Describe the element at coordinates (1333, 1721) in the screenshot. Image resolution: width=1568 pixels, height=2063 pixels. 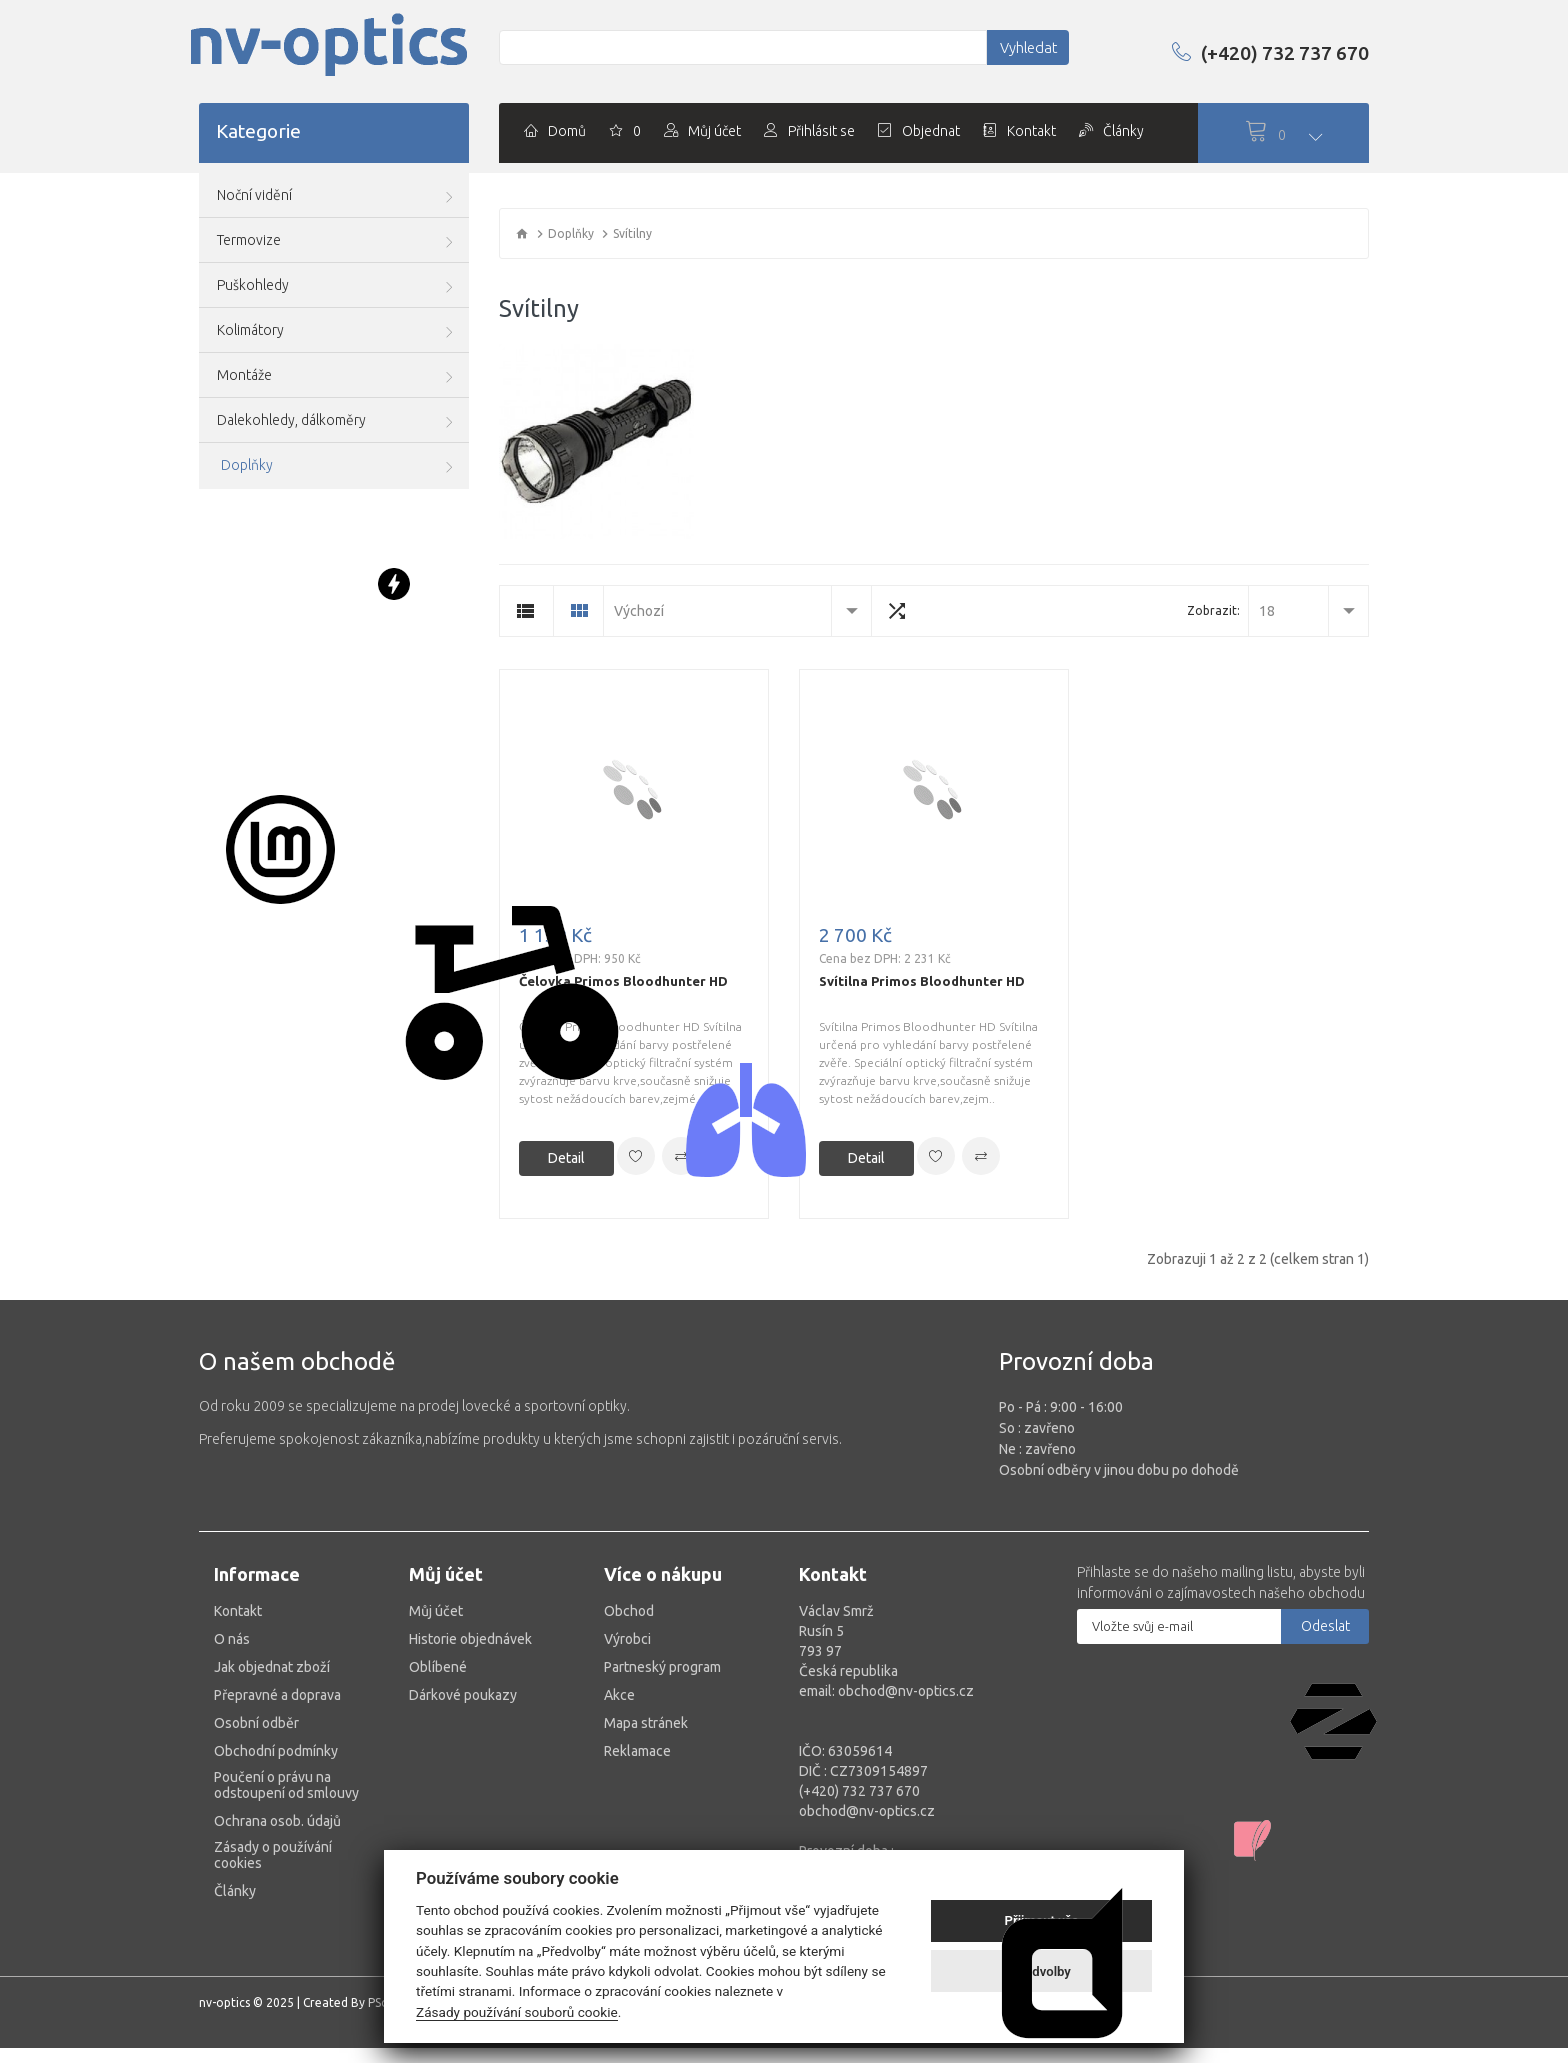
I see `zorin os logo` at that location.